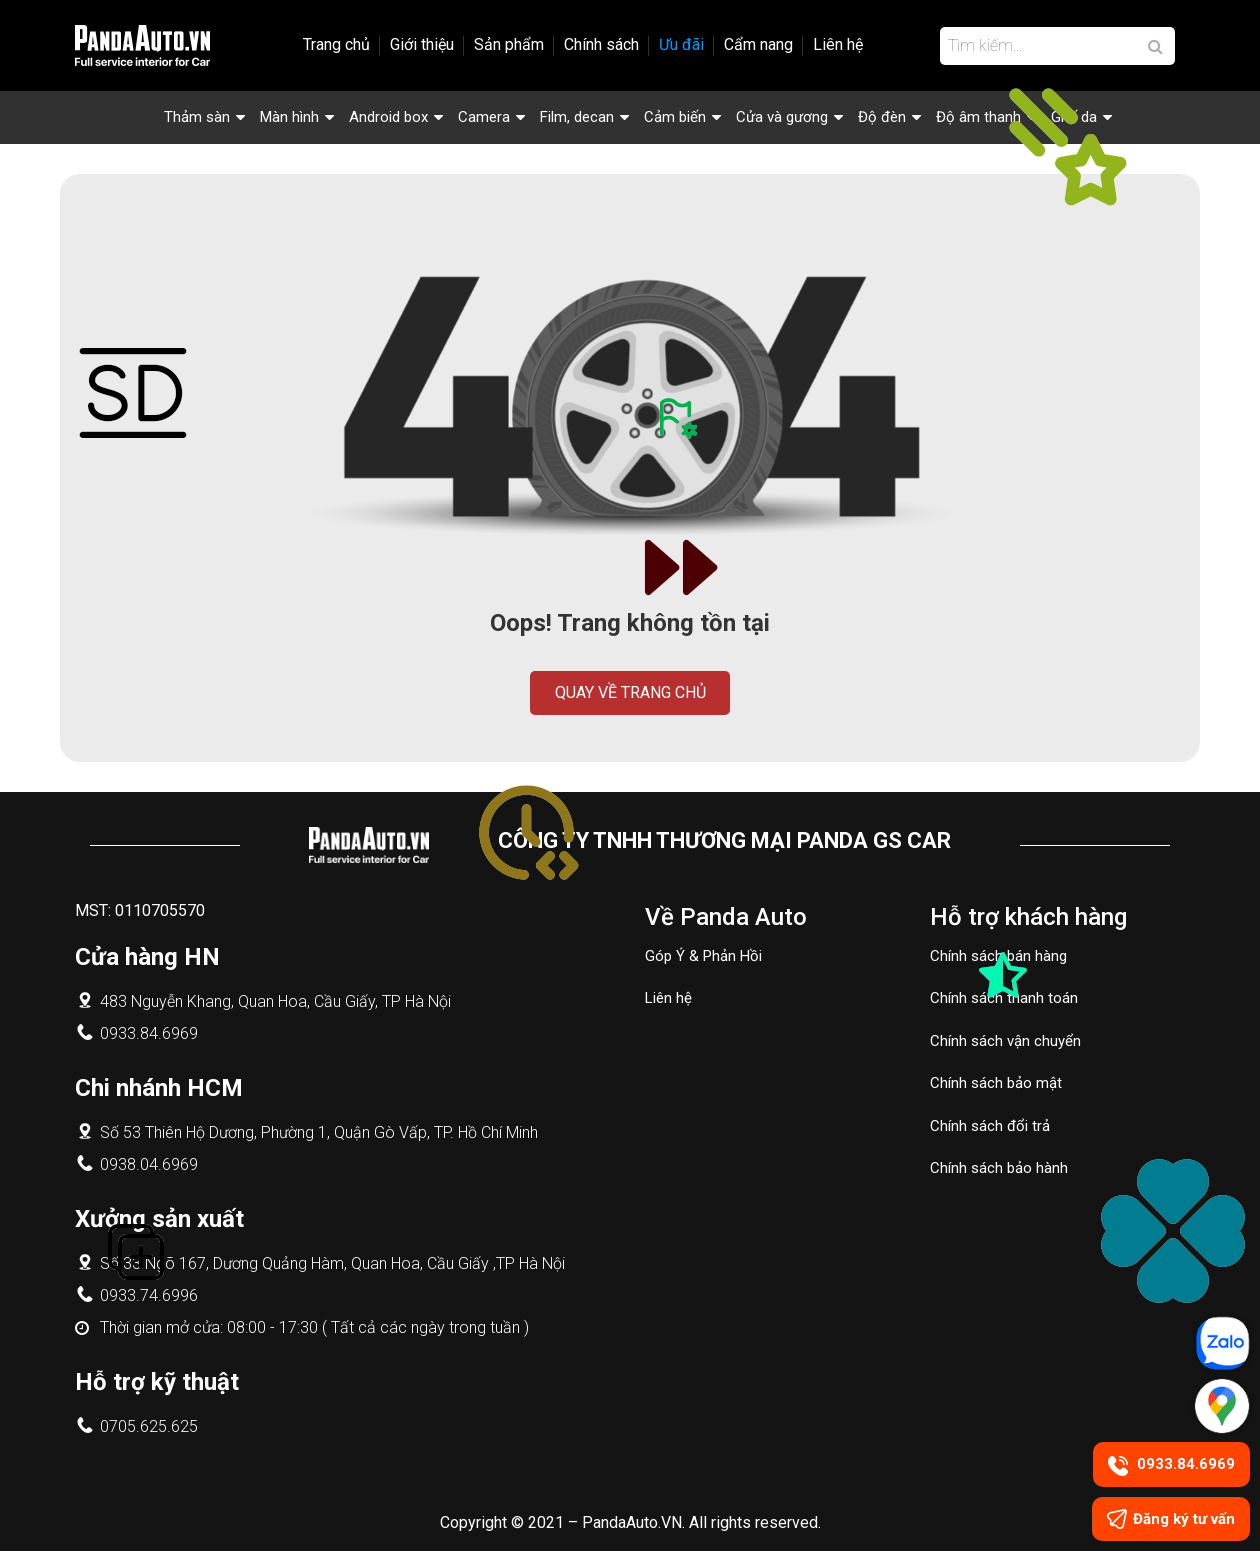 Image resolution: width=1260 pixels, height=1551 pixels. Describe the element at coordinates (679, 567) in the screenshot. I see `skip to the next track` at that location.